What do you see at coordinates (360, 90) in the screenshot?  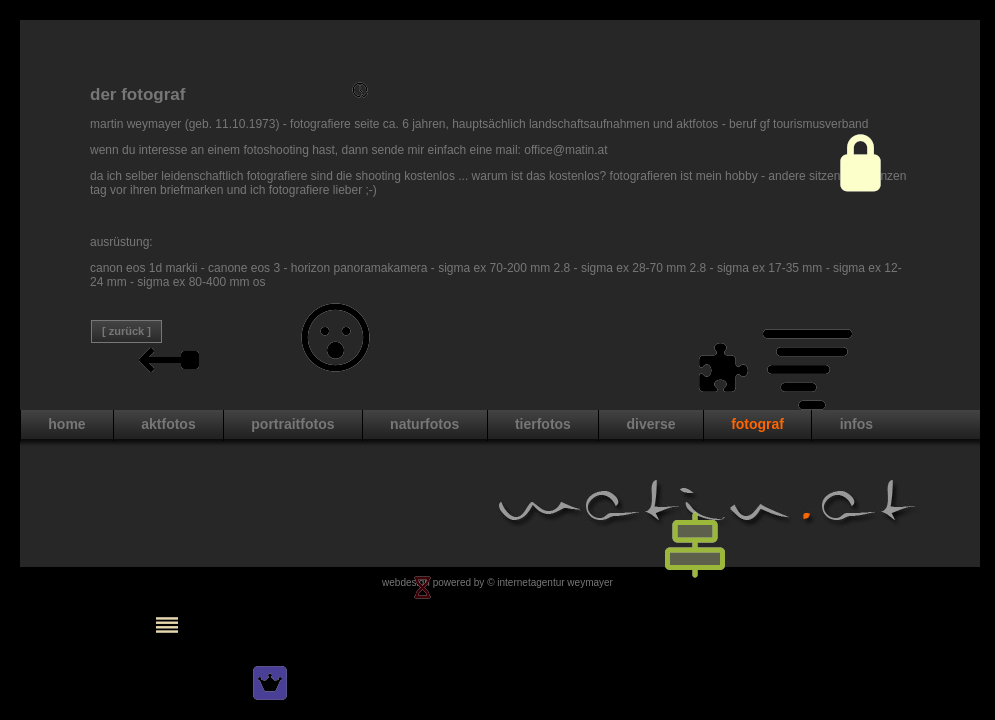 I see `task or event completed on time` at bounding box center [360, 90].